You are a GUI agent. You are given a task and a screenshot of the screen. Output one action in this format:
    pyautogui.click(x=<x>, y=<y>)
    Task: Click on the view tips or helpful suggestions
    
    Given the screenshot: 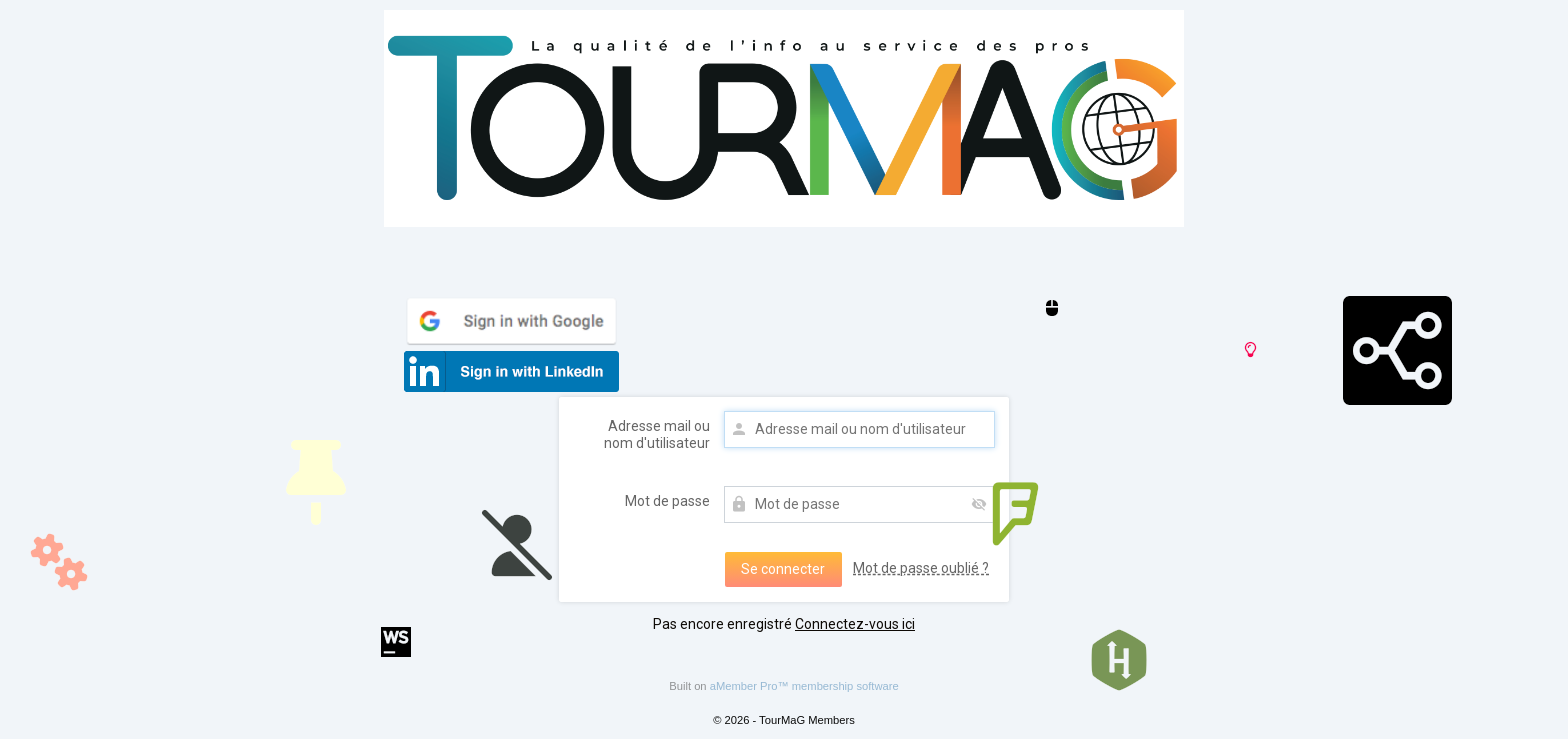 What is the action you would take?
    pyautogui.click(x=1250, y=349)
    